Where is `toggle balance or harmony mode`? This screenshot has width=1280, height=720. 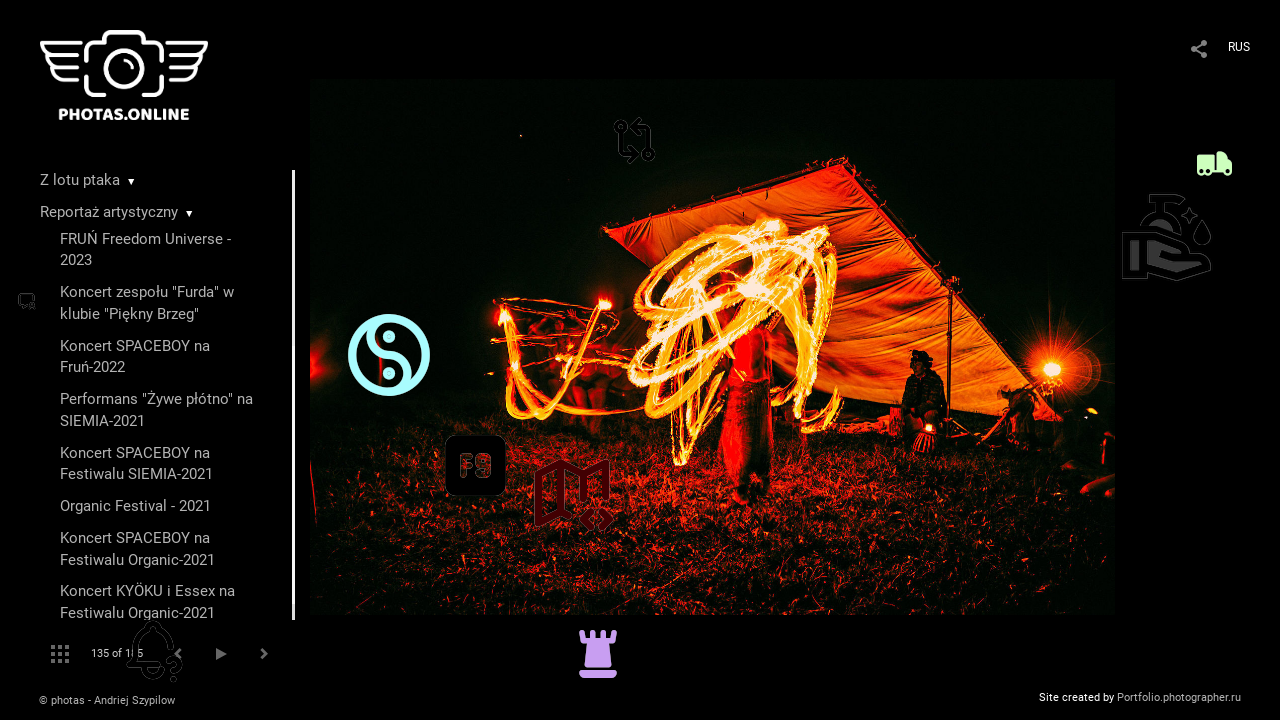
toggle balance or harmony mode is located at coordinates (389, 355).